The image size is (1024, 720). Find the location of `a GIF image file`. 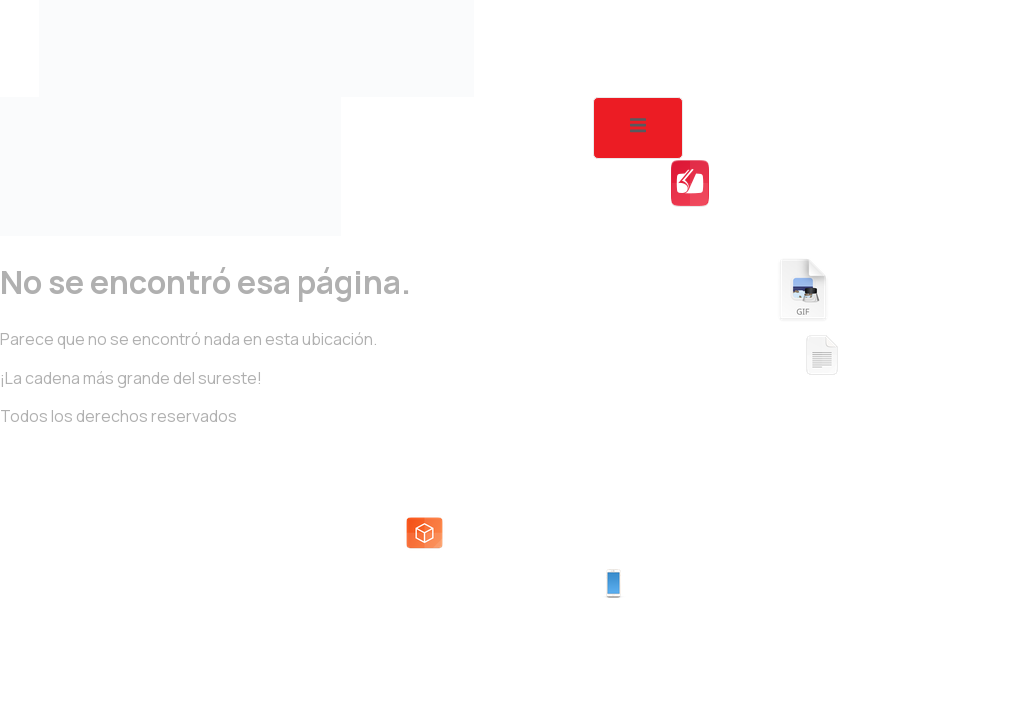

a GIF image file is located at coordinates (803, 290).